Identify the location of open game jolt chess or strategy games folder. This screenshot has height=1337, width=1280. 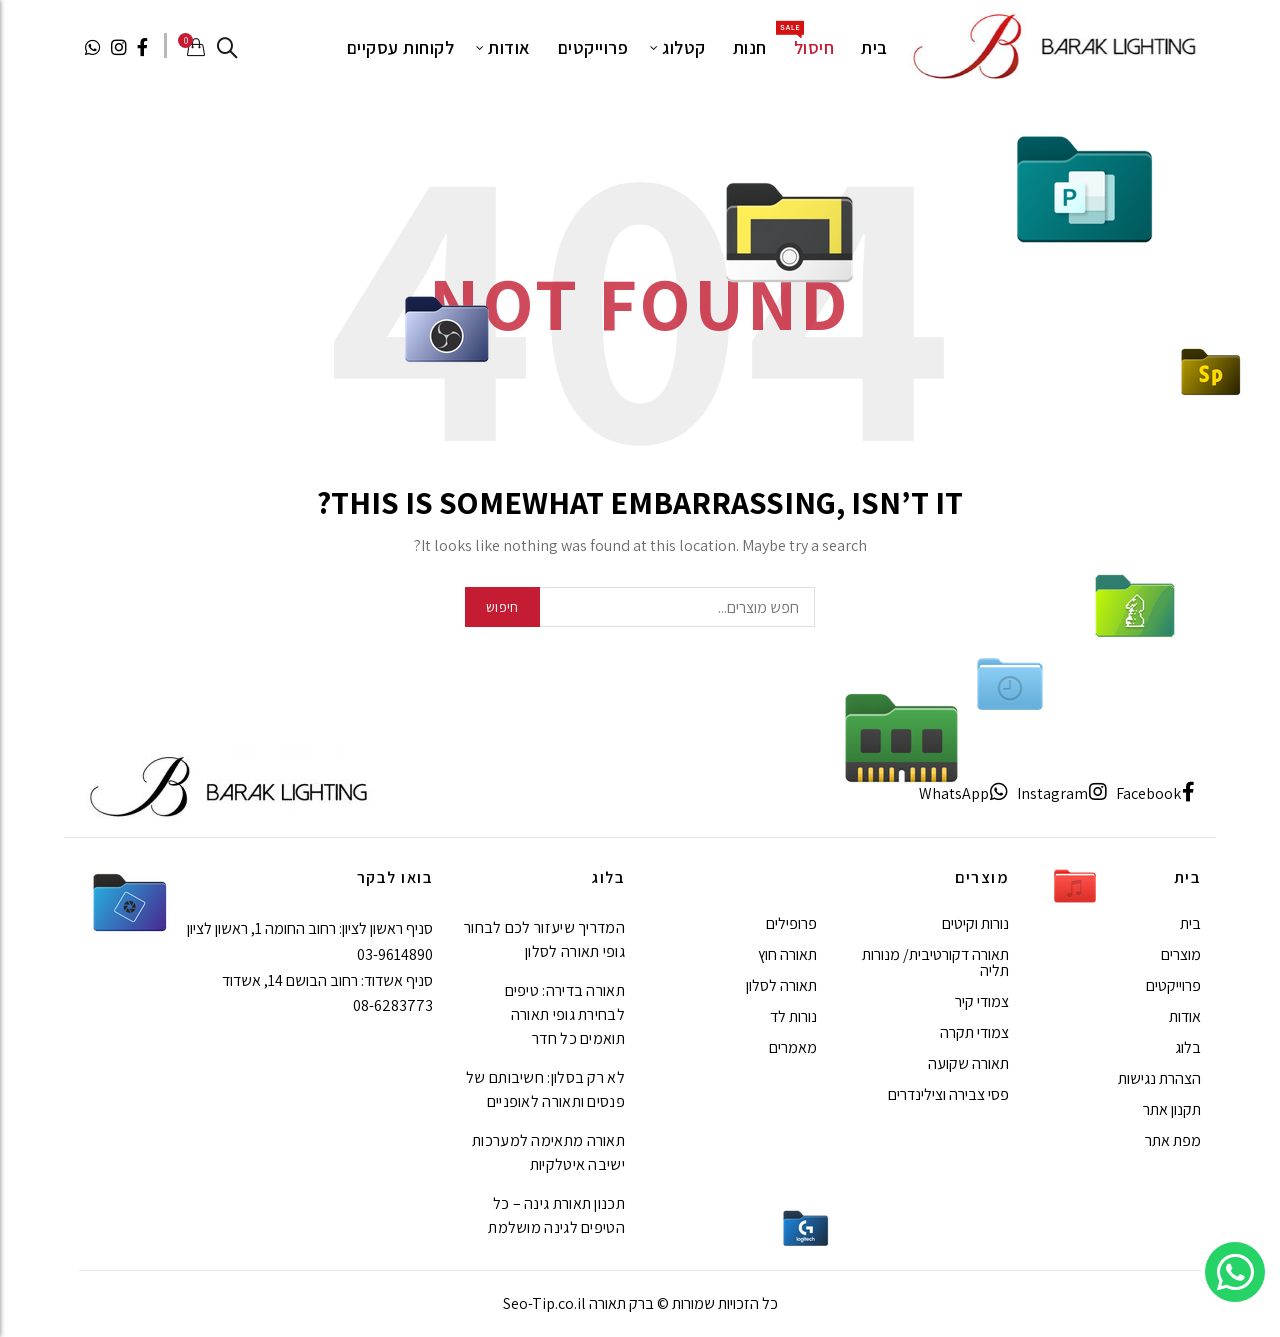
(1135, 608).